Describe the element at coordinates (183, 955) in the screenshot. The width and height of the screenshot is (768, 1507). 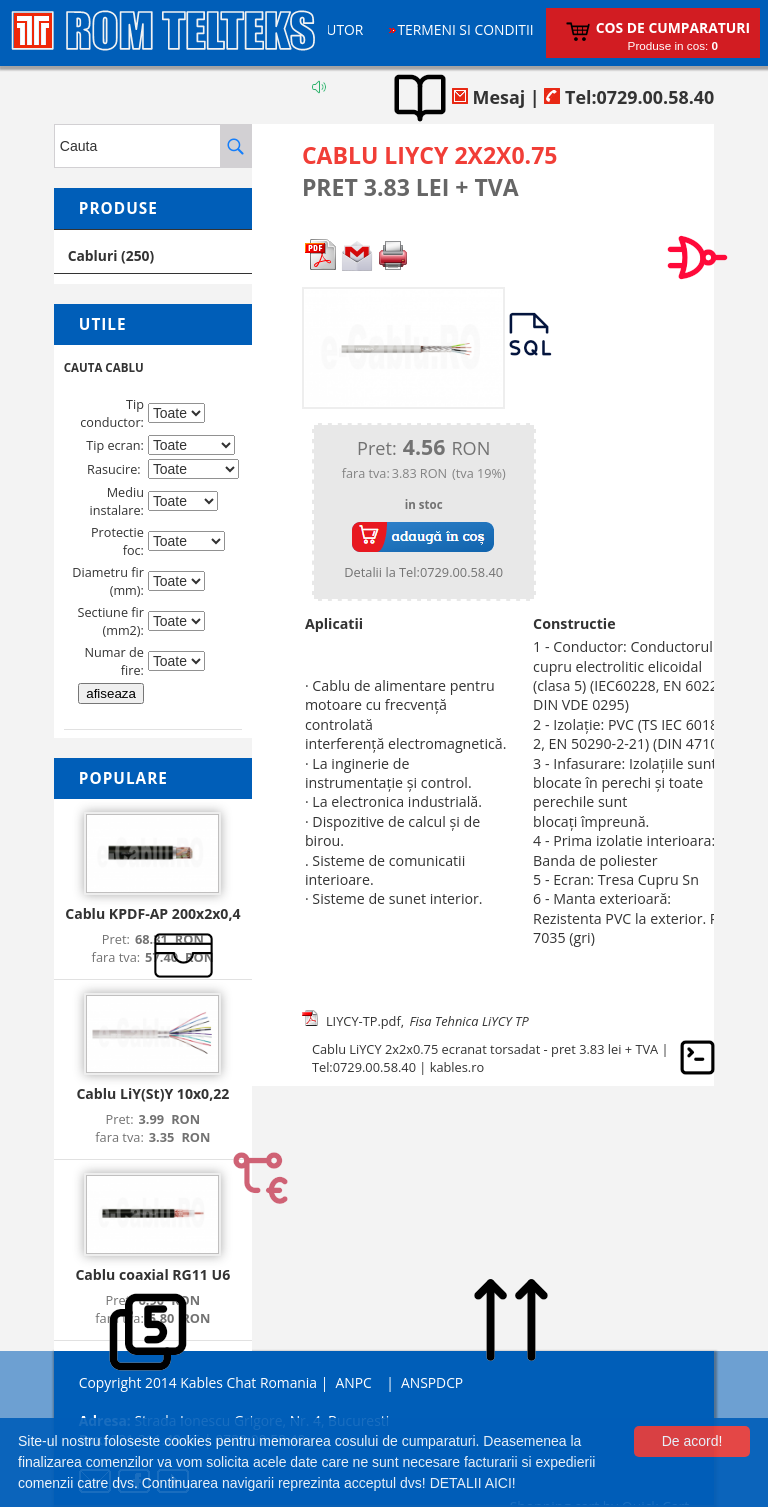
I see `access your wallet or saved payment methods` at that location.